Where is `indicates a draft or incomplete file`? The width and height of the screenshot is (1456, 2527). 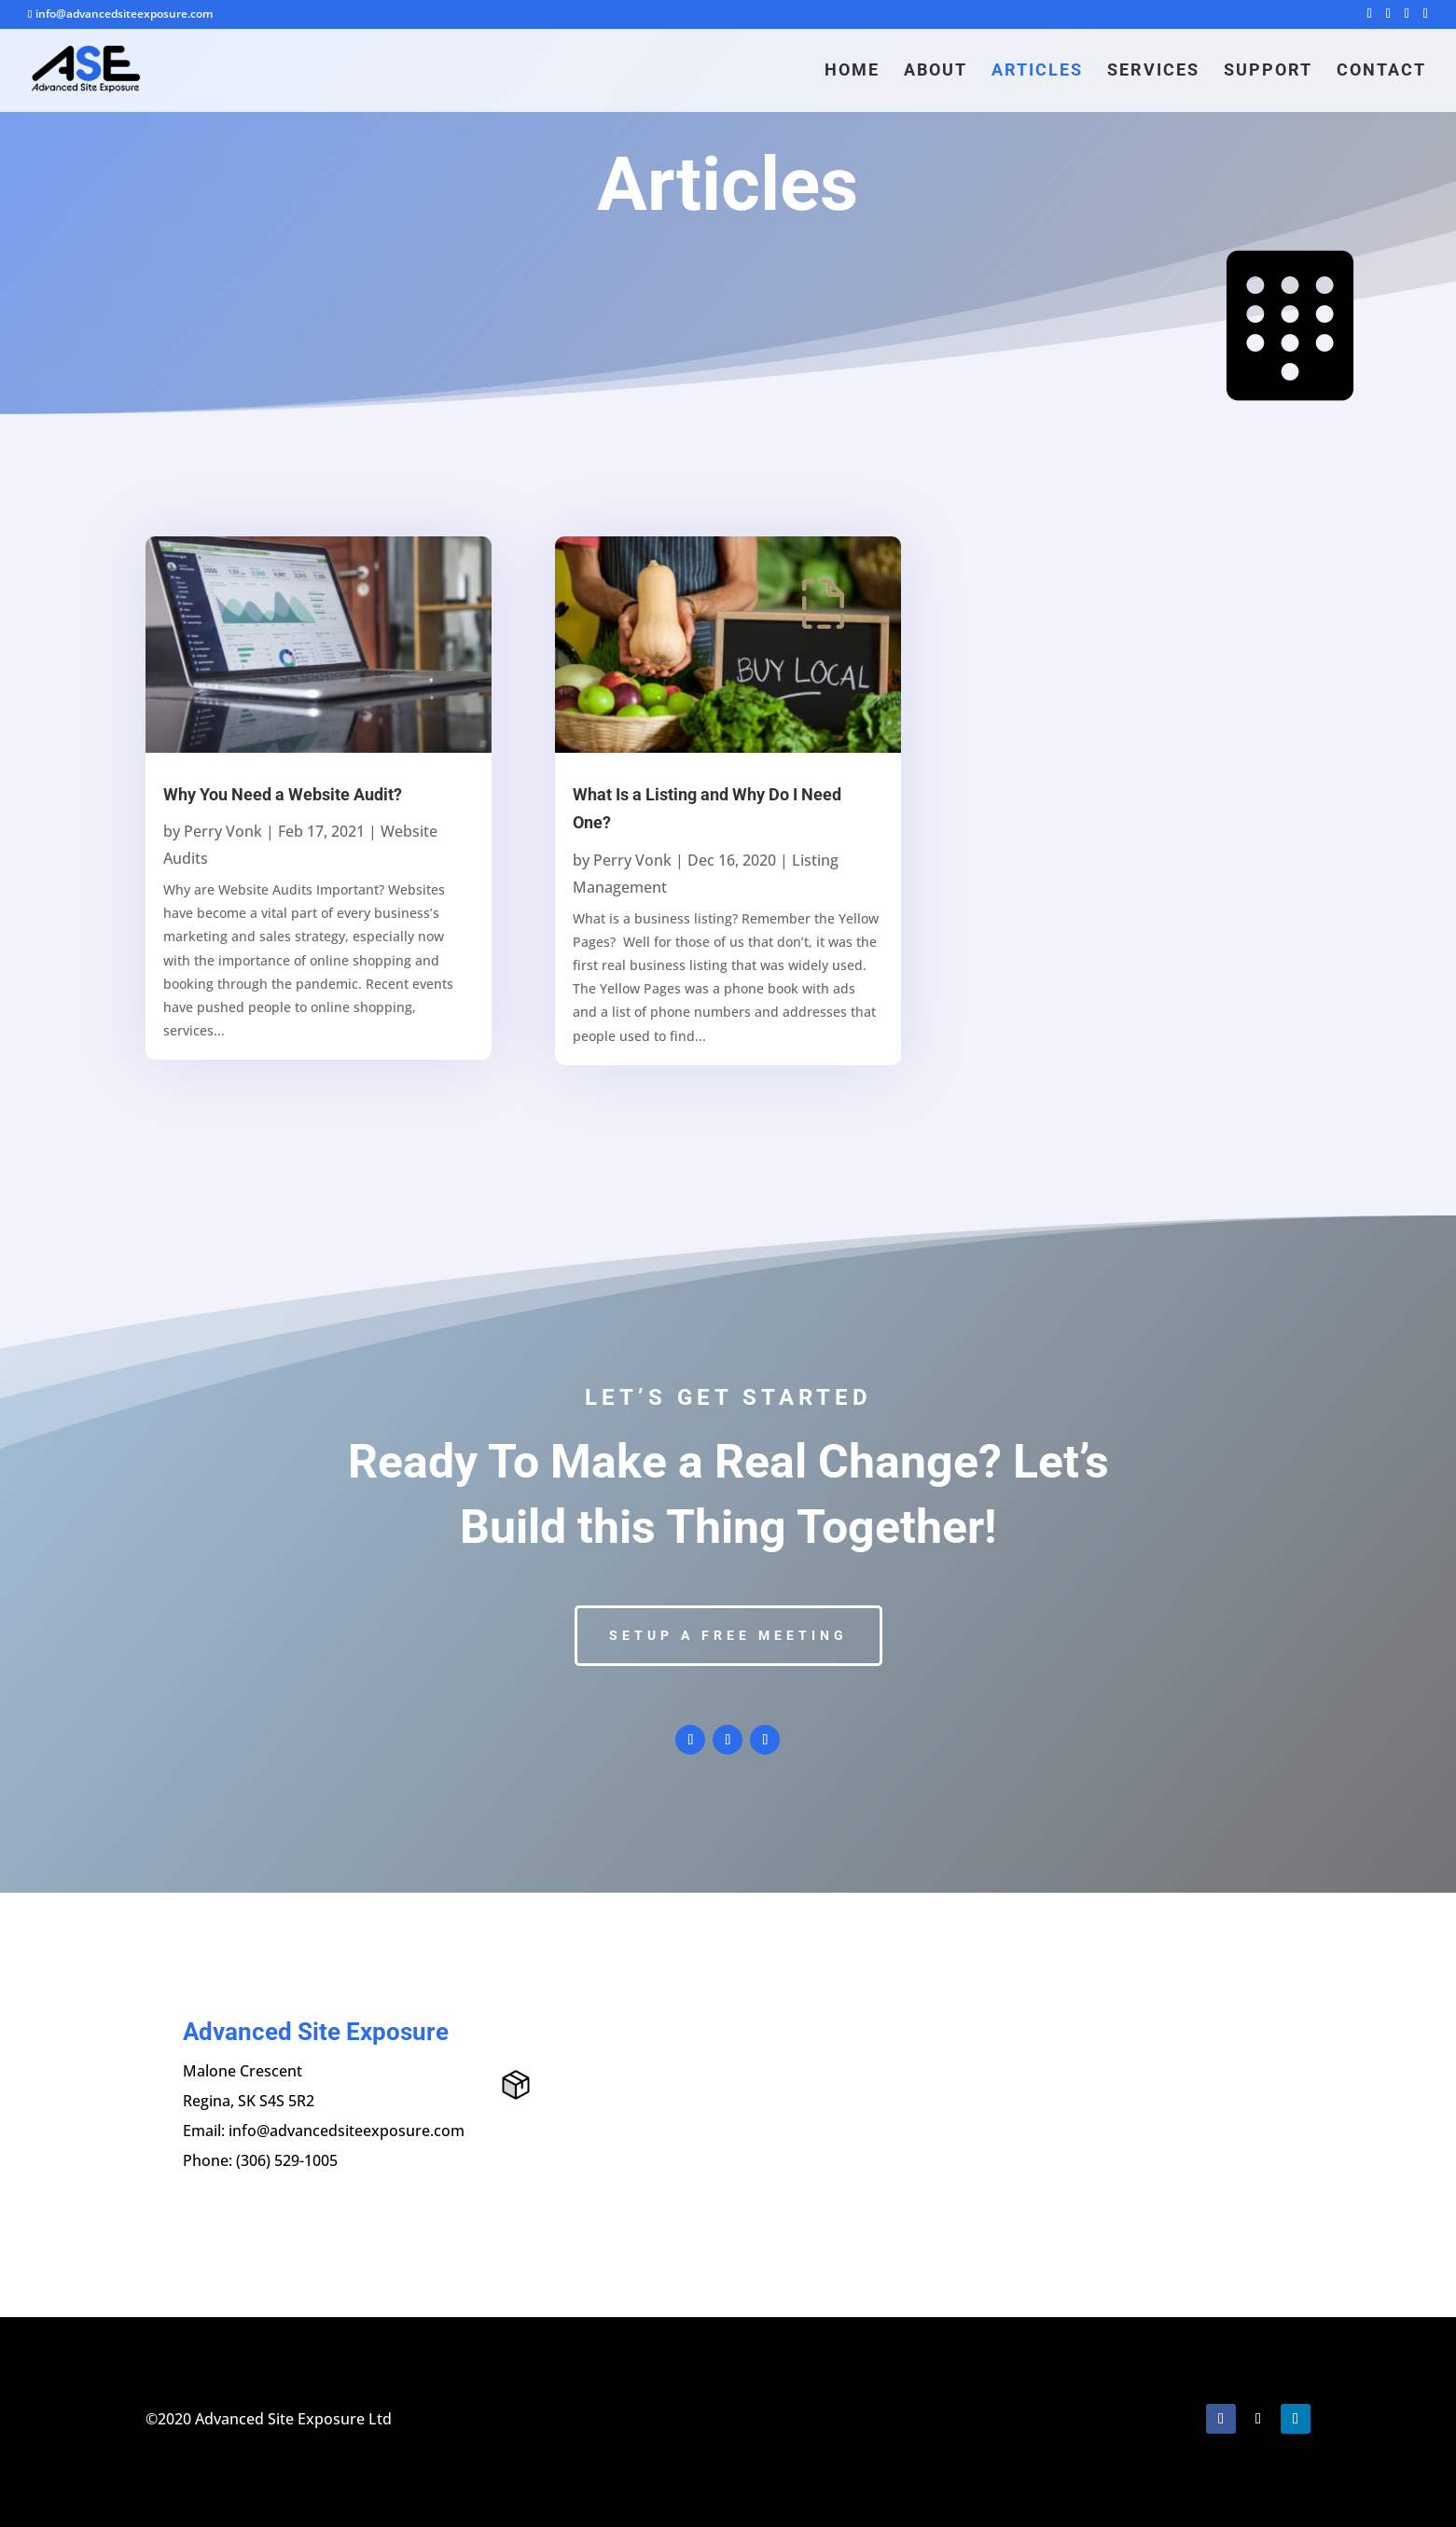
indicates a draft or incomplete file is located at coordinates (823, 604).